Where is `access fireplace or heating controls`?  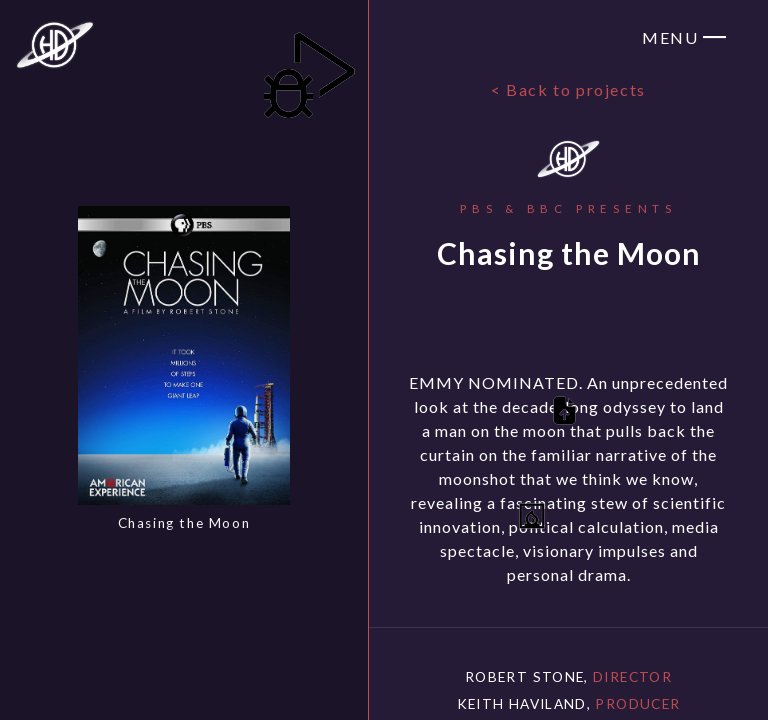 access fireplace or heating controls is located at coordinates (532, 516).